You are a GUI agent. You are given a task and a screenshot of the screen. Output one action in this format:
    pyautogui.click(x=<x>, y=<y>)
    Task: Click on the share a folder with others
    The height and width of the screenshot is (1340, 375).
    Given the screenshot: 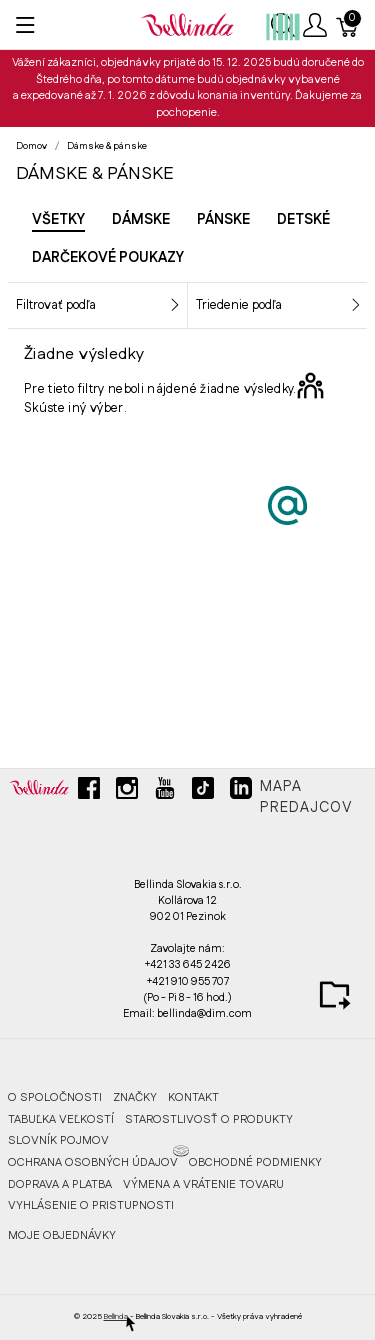 What is the action you would take?
    pyautogui.click(x=334, y=994)
    